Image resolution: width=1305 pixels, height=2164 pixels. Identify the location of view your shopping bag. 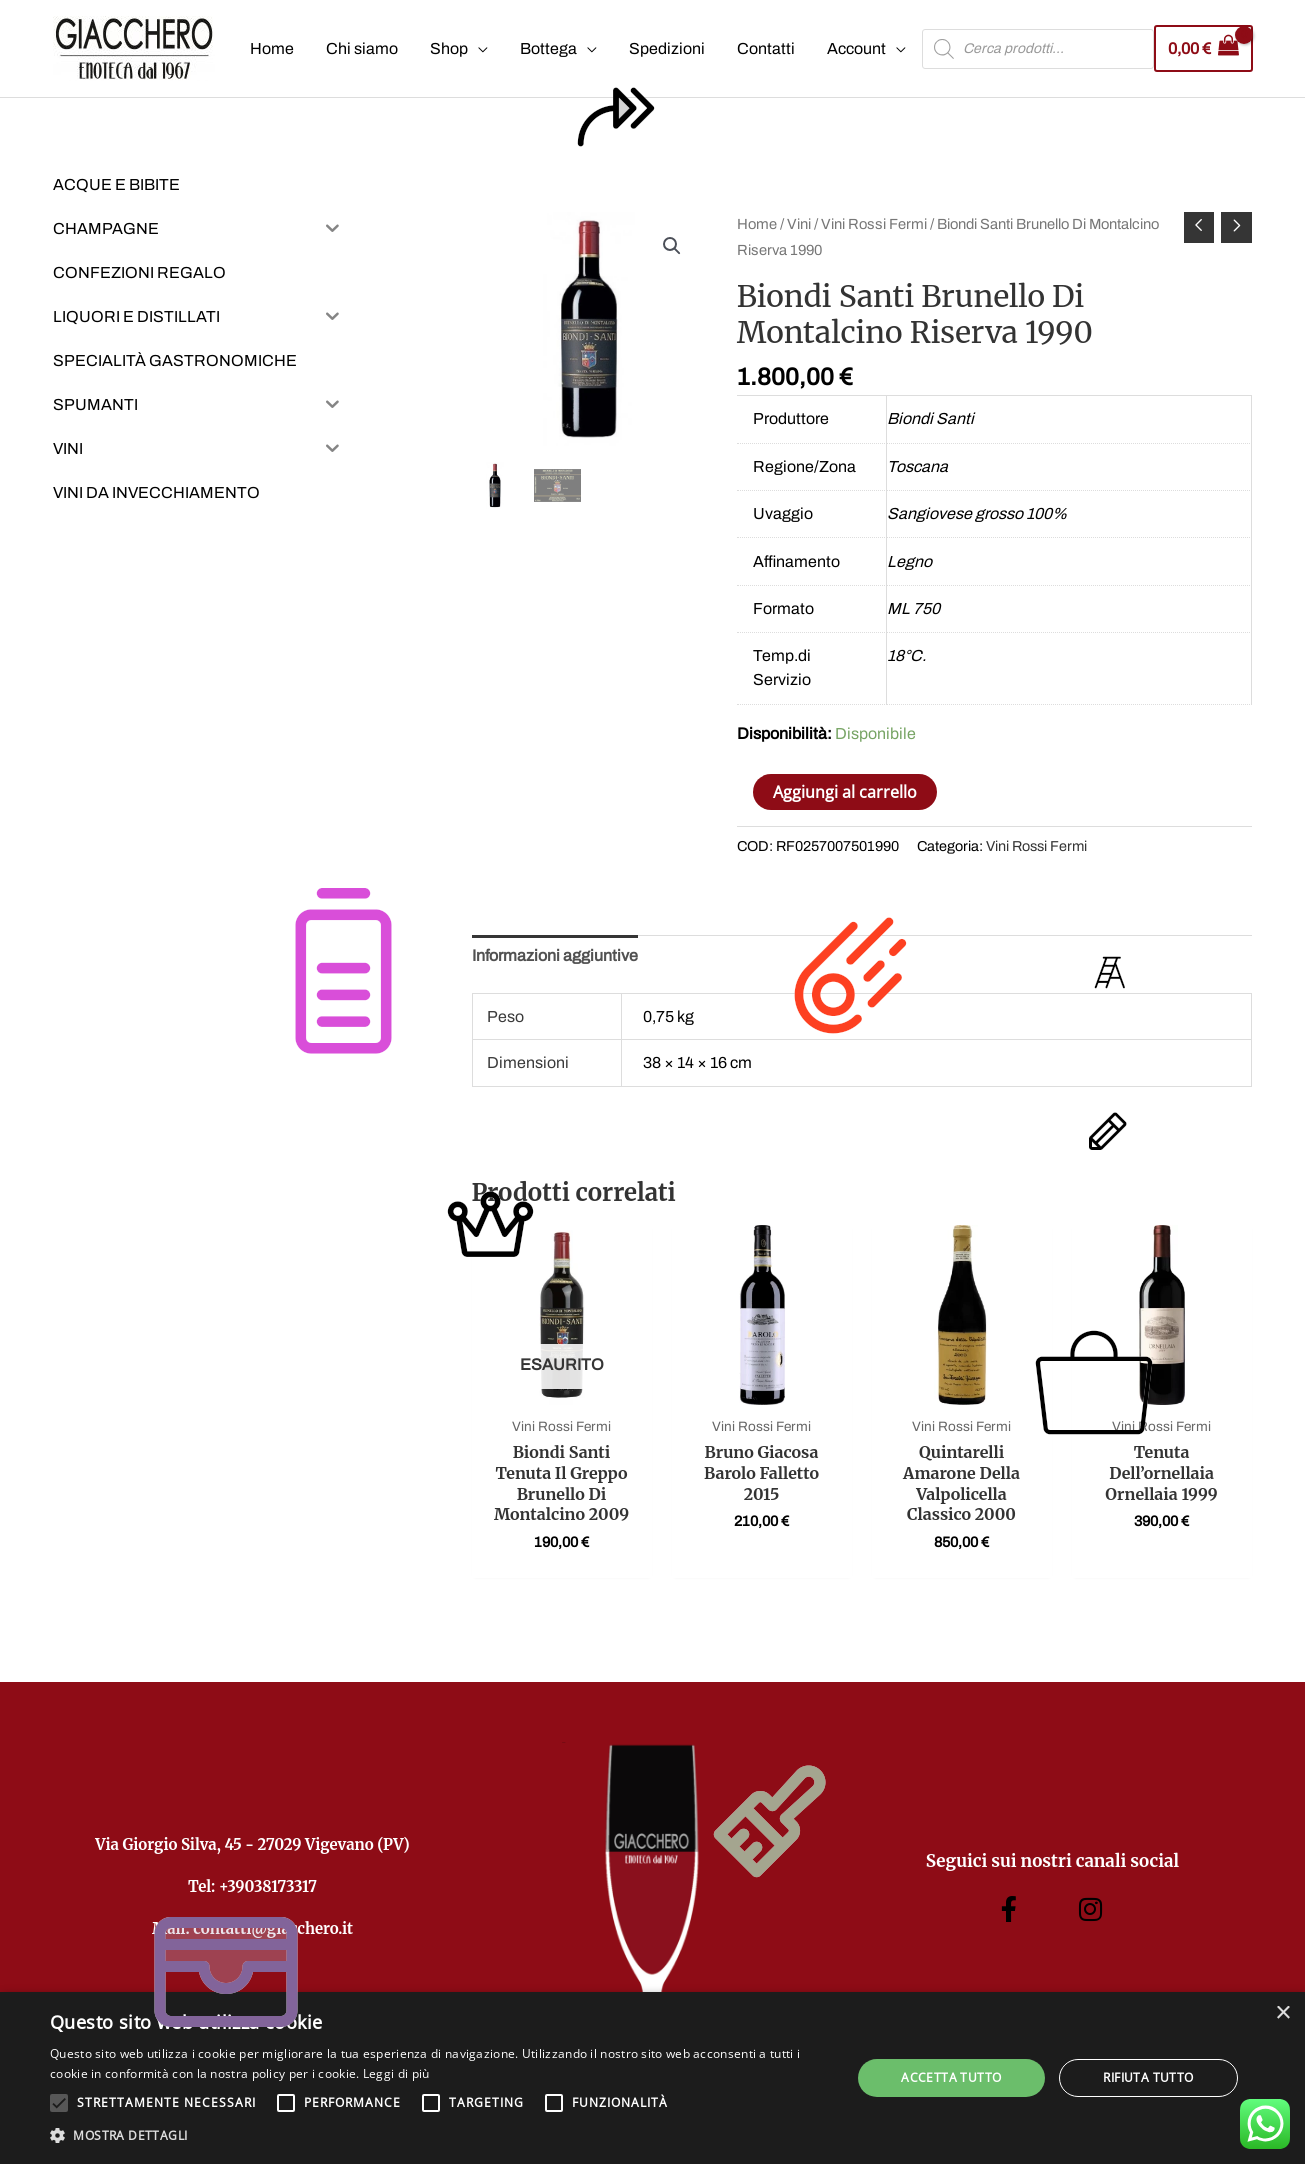
(1094, 1389).